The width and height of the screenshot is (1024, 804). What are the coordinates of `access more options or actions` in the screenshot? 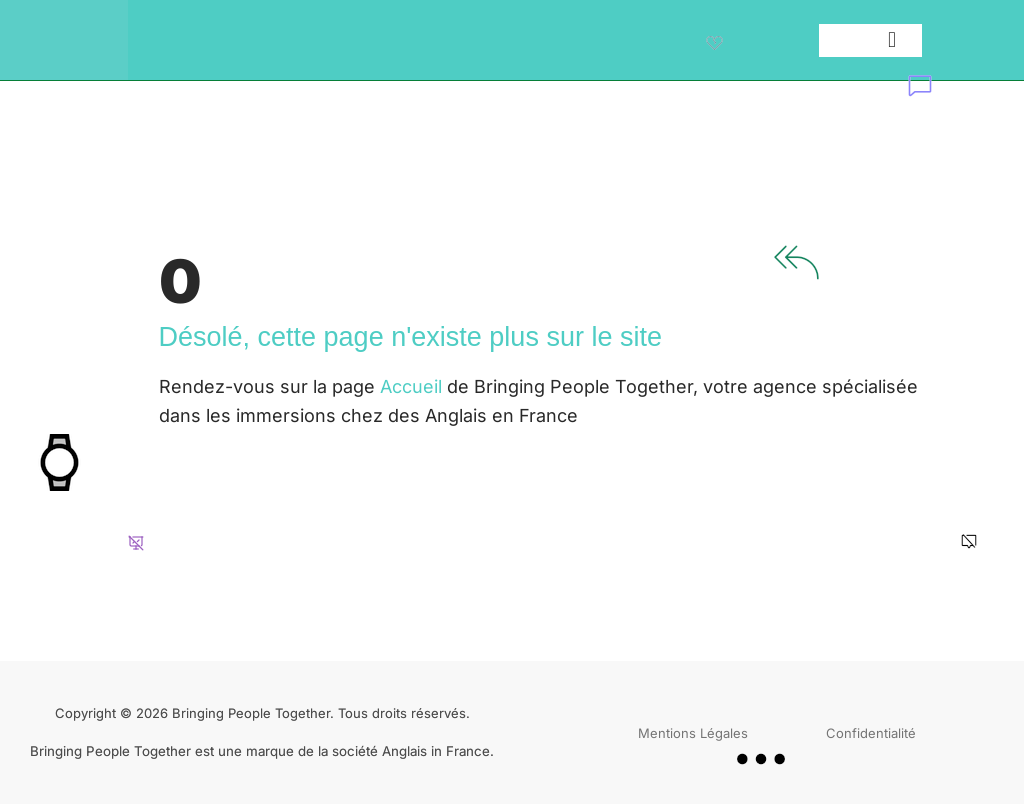 It's located at (761, 759).